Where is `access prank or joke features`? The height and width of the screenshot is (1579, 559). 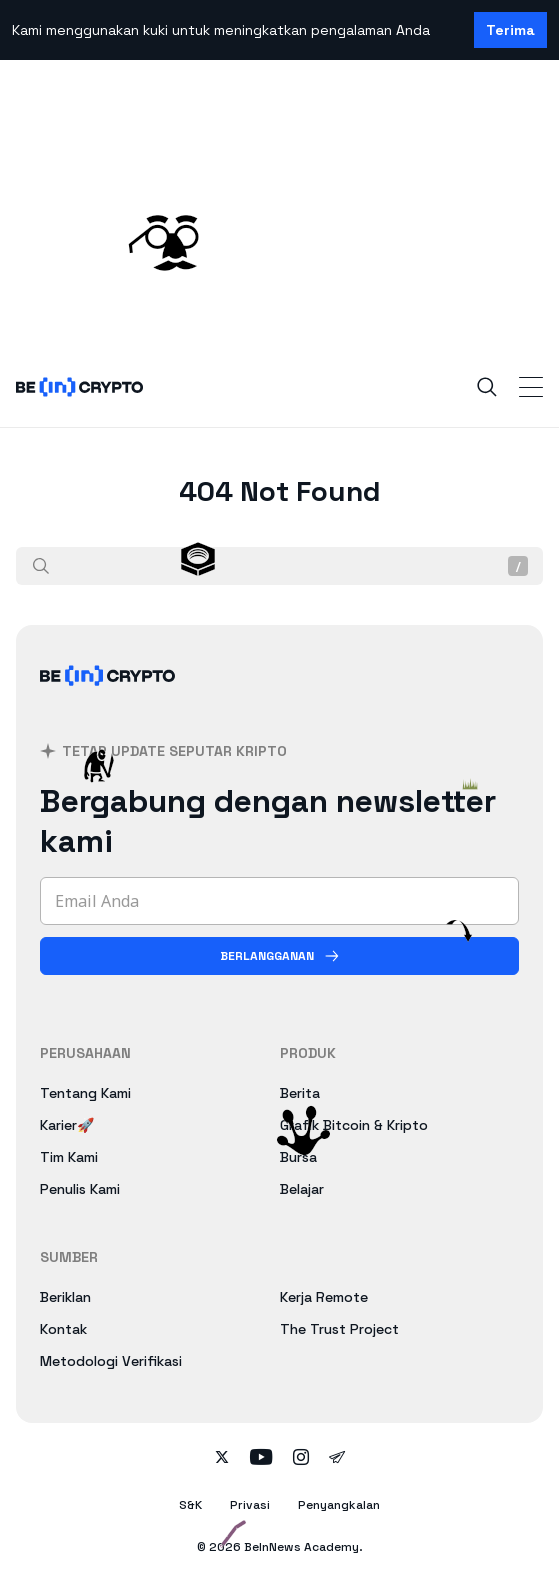 access prank or joke features is located at coordinates (163, 241).